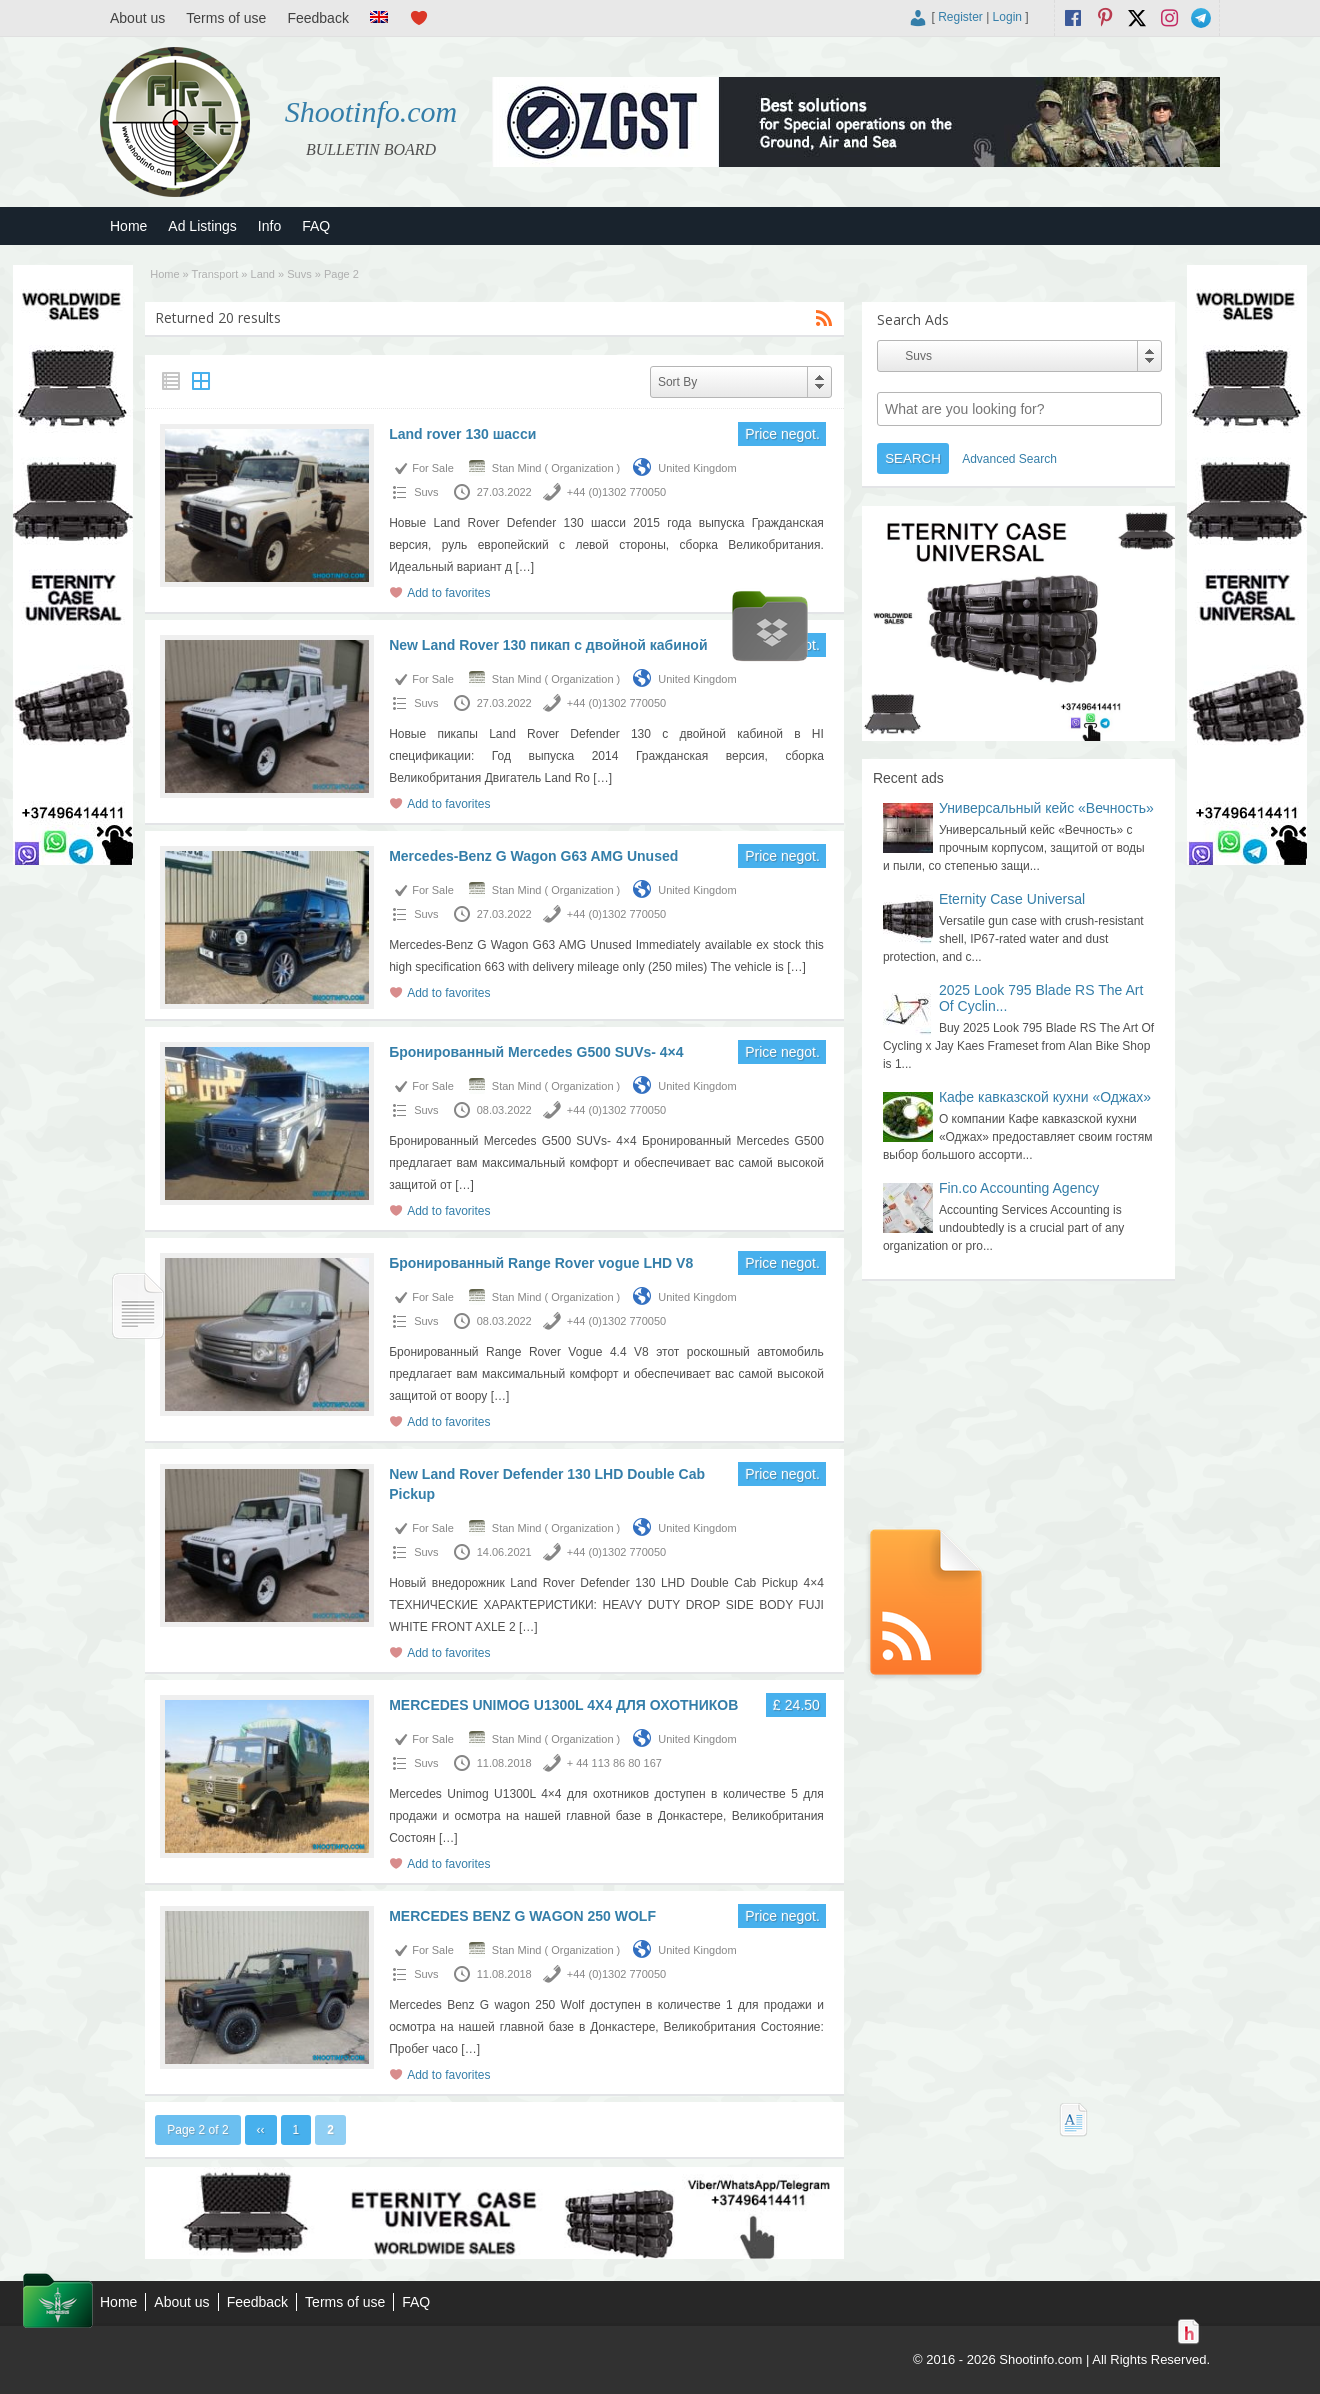  What do you see at coordinates (57, 2302) in the screenshot?
I see `open the nyk nemesis team or game folder` at bounding box center [57, 2302].